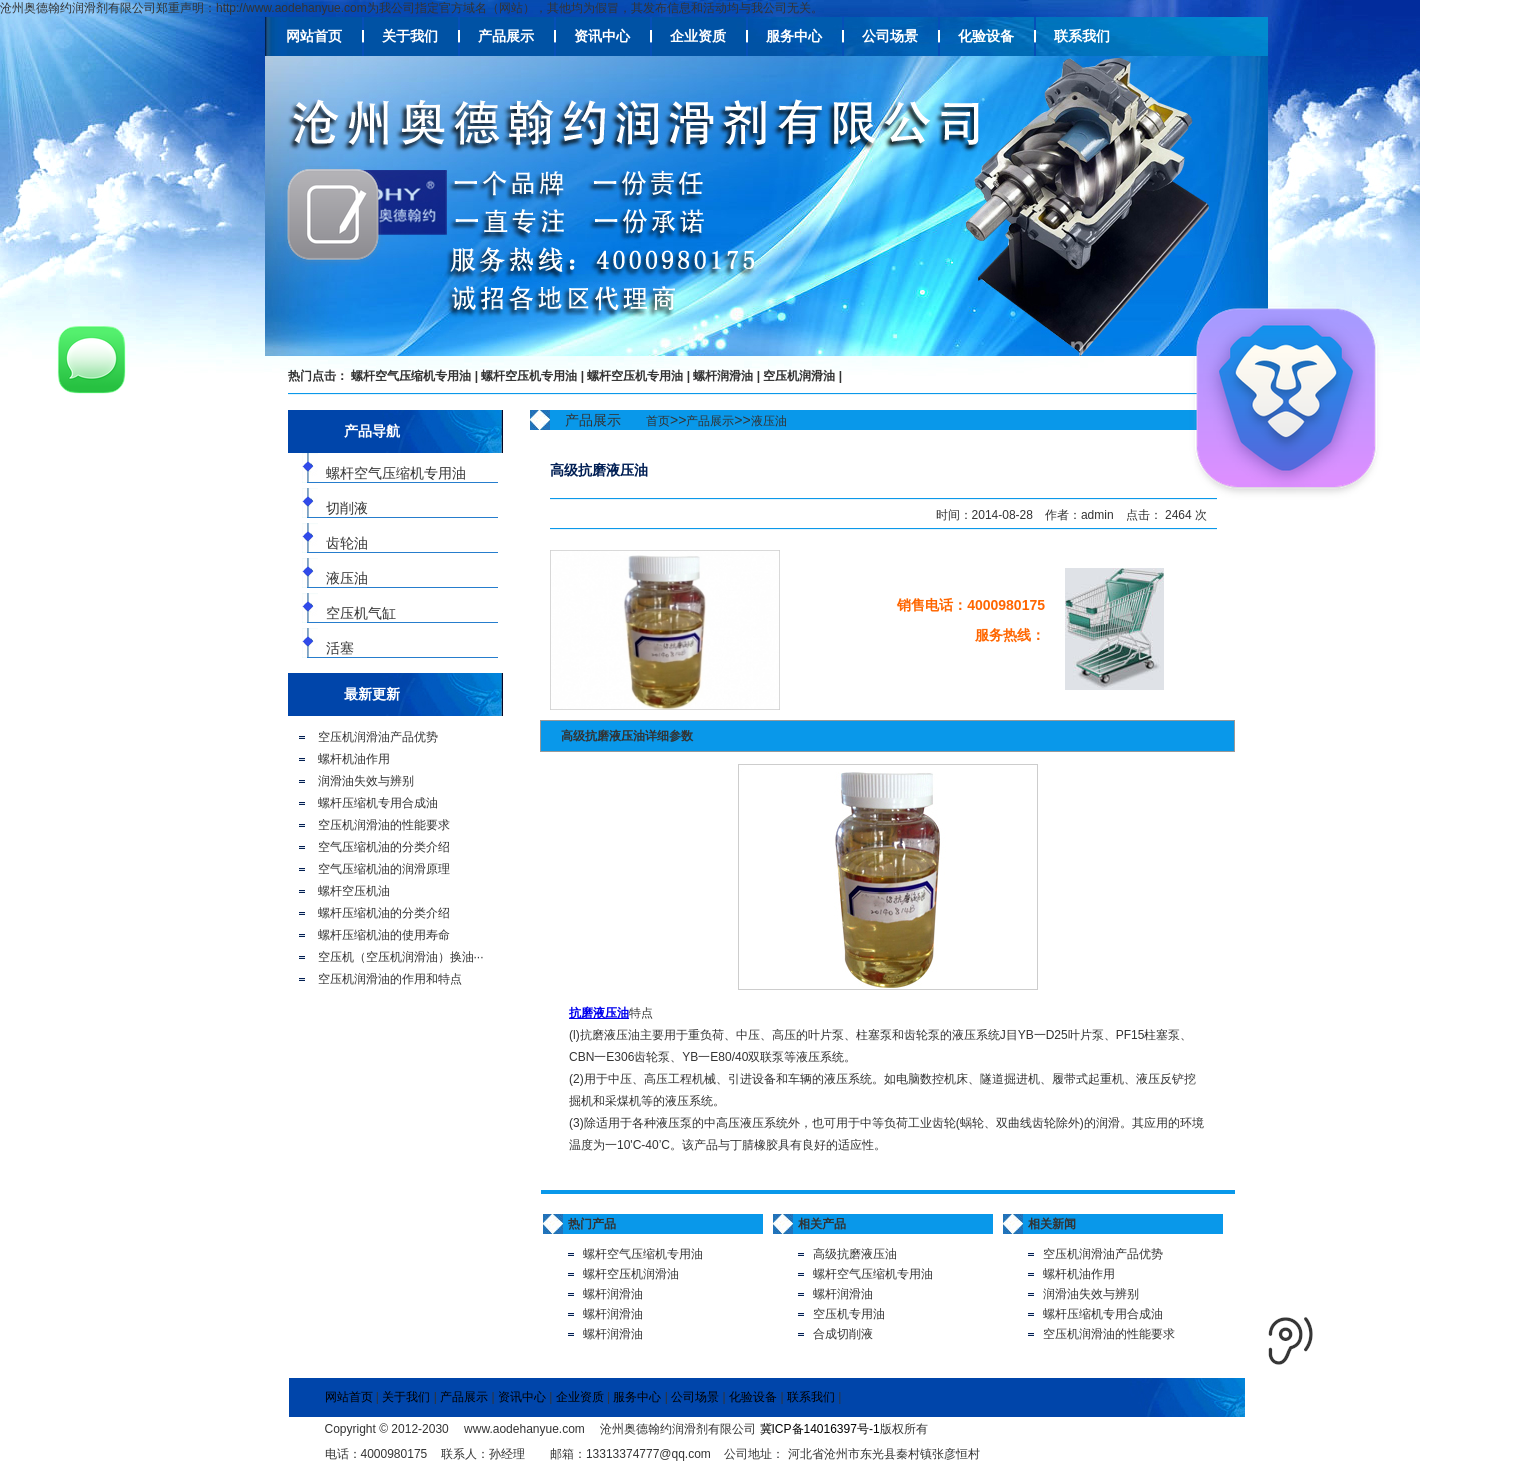 Image resolution: width=1533 pixels, height=1478 pixels. I want to click on open brave browser developer edition, so click(1286, 398).